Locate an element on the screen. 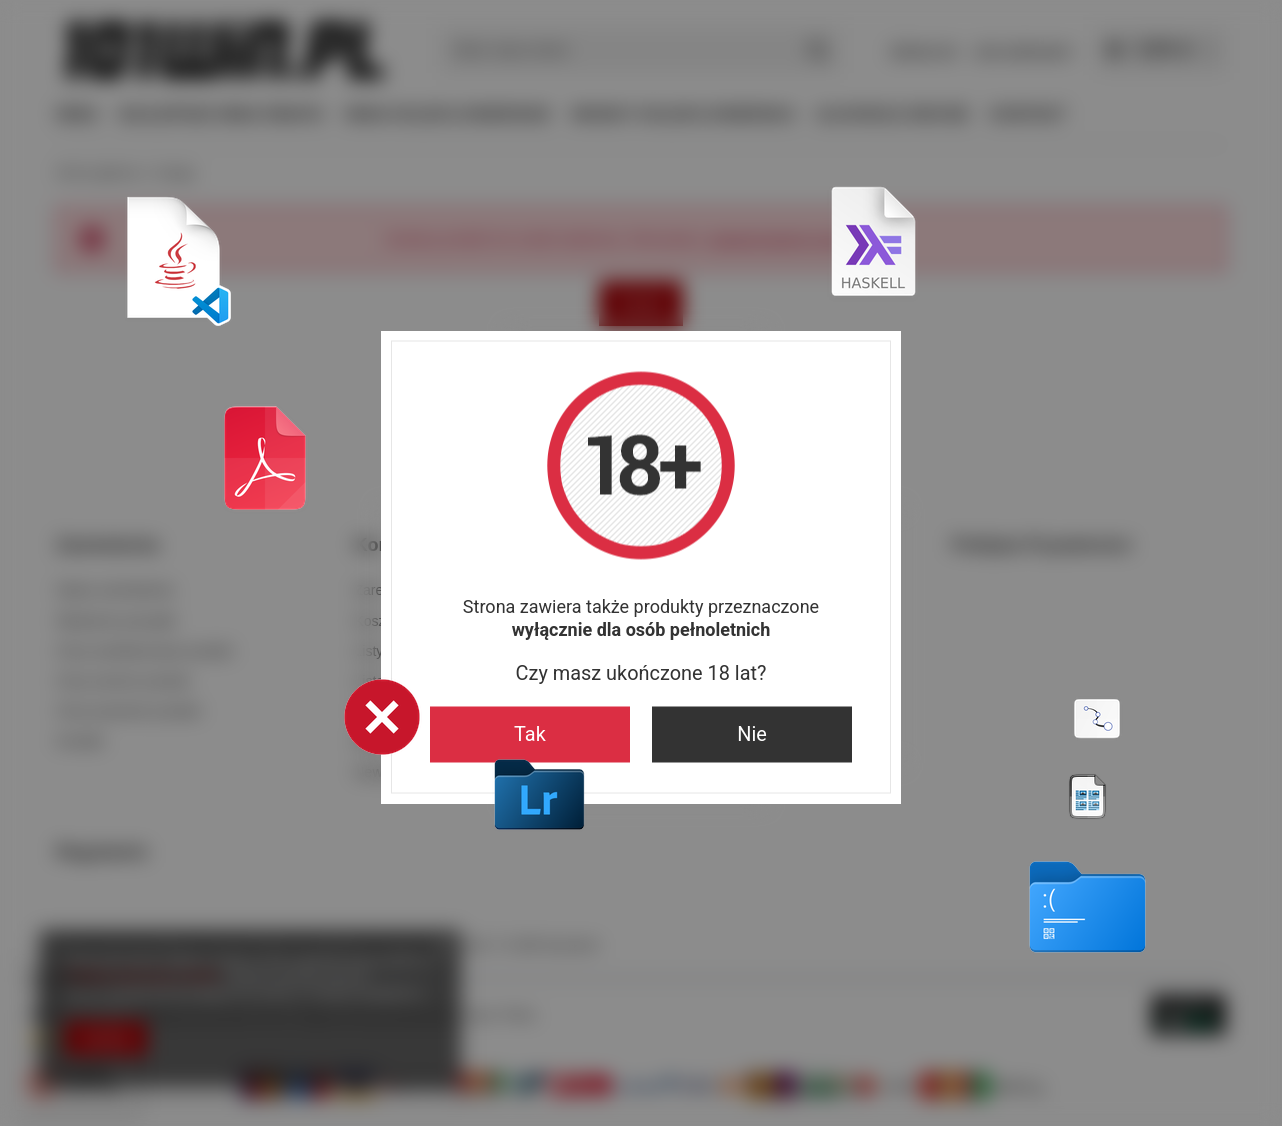 This screenshot has width=1282, height=1126. folder containing system crash logs or error reports is located at coordinates (1087, 910).